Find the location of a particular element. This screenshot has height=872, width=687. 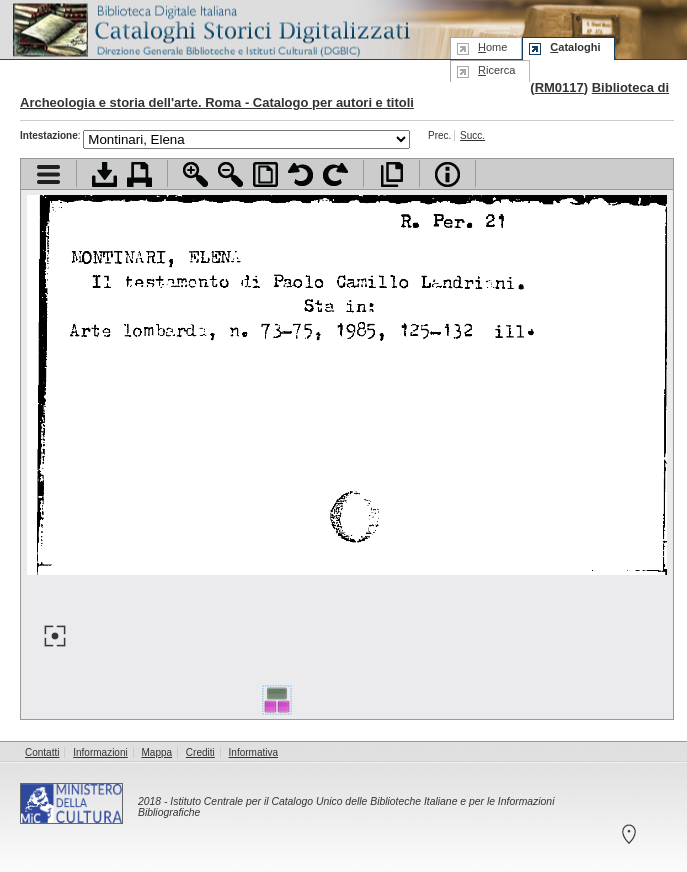

screen recording or screen capture tool is located at coordinates (55, 636).